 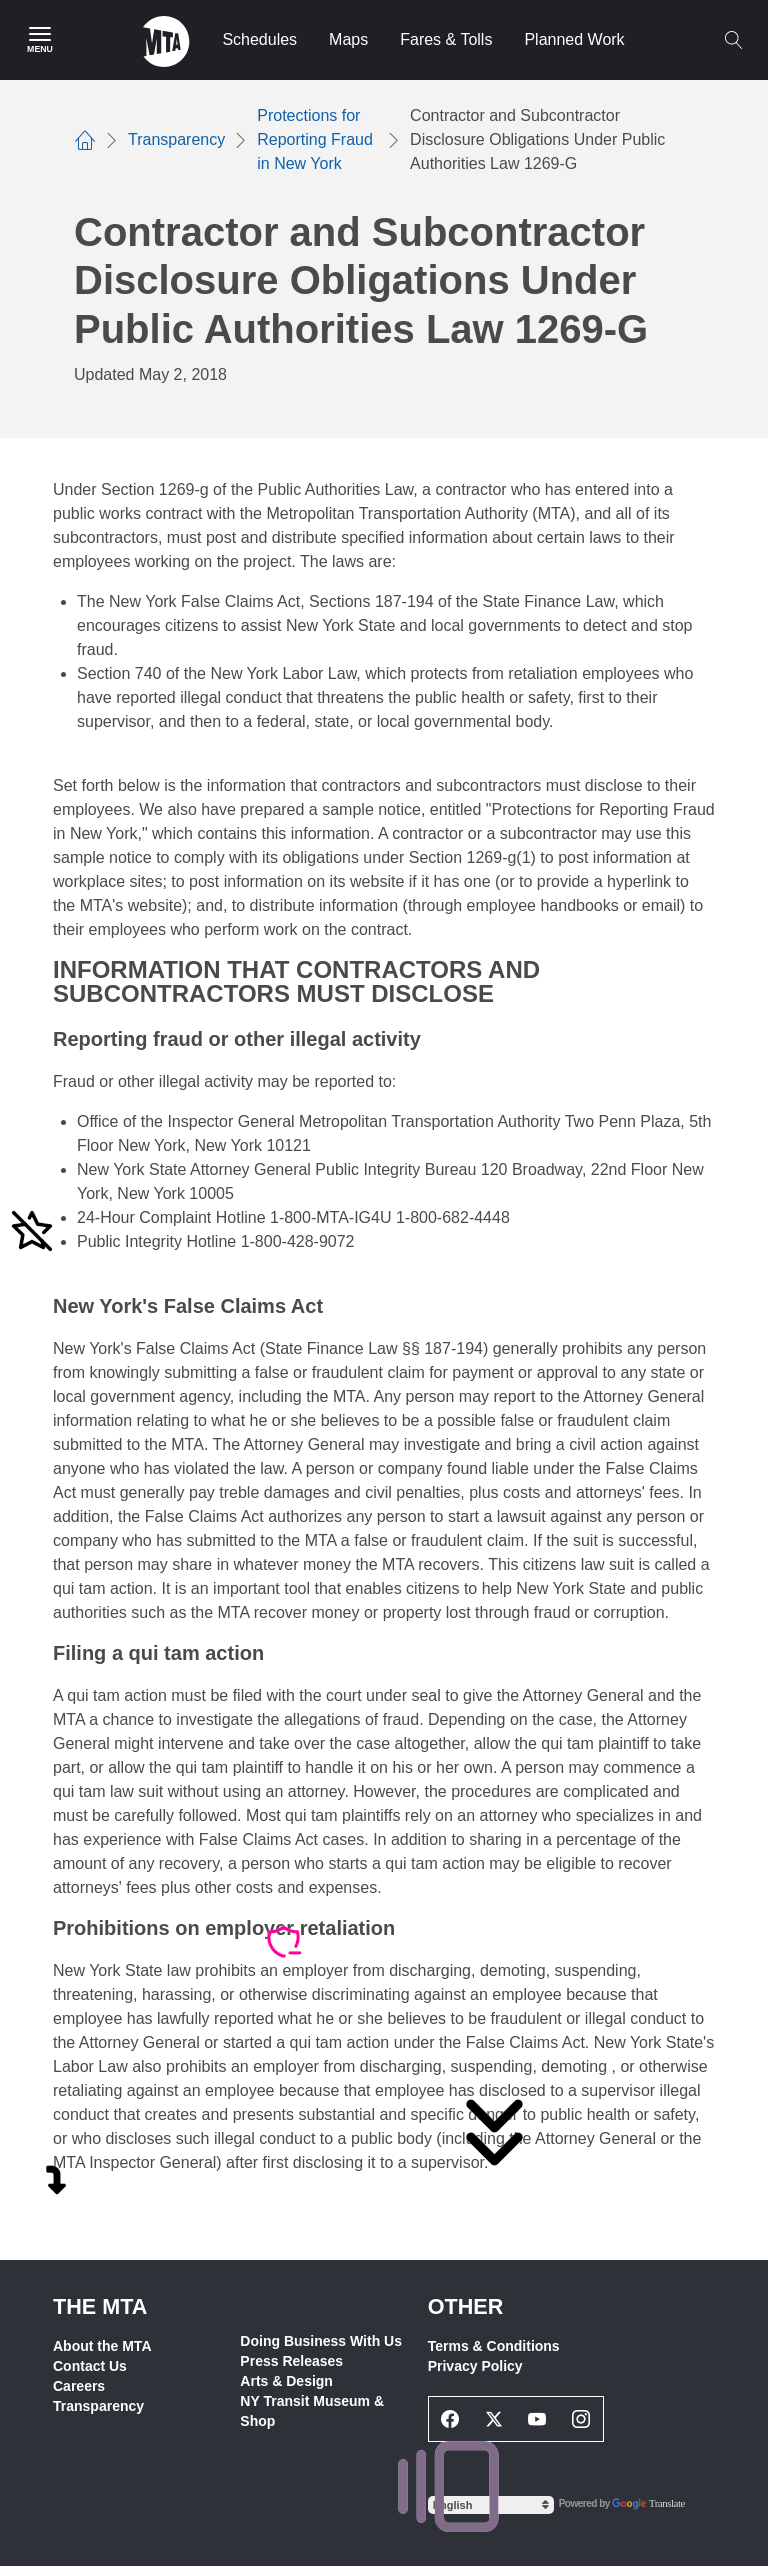 I want to click on go down a level or subdirectory, so click(x=57, y=2180).